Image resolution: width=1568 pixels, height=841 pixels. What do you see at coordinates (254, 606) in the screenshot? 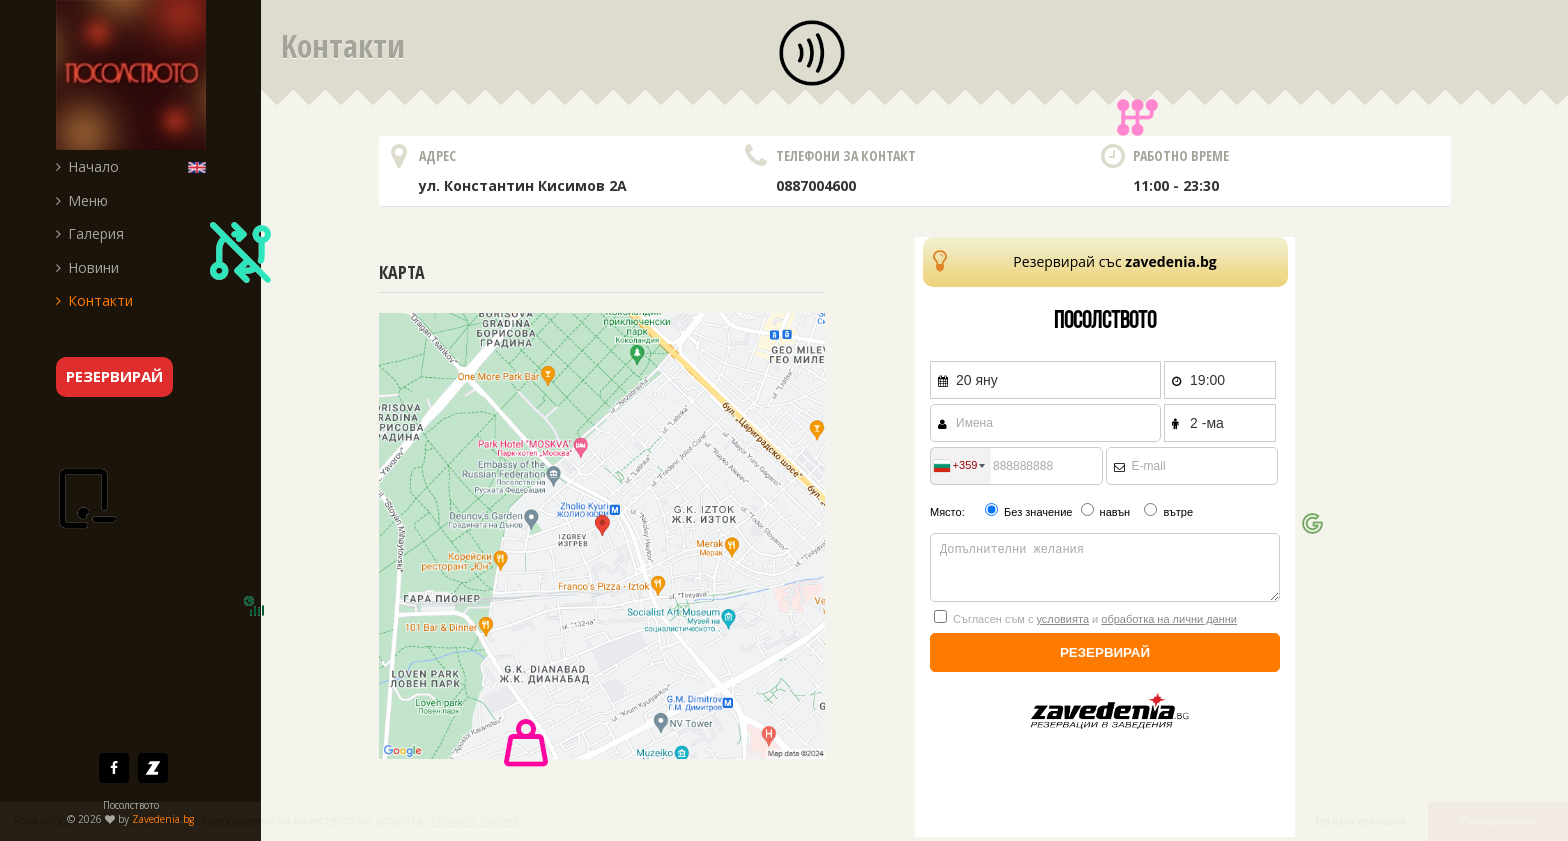
I see `view data visualization or infographic` at bounding box center [254, 606].